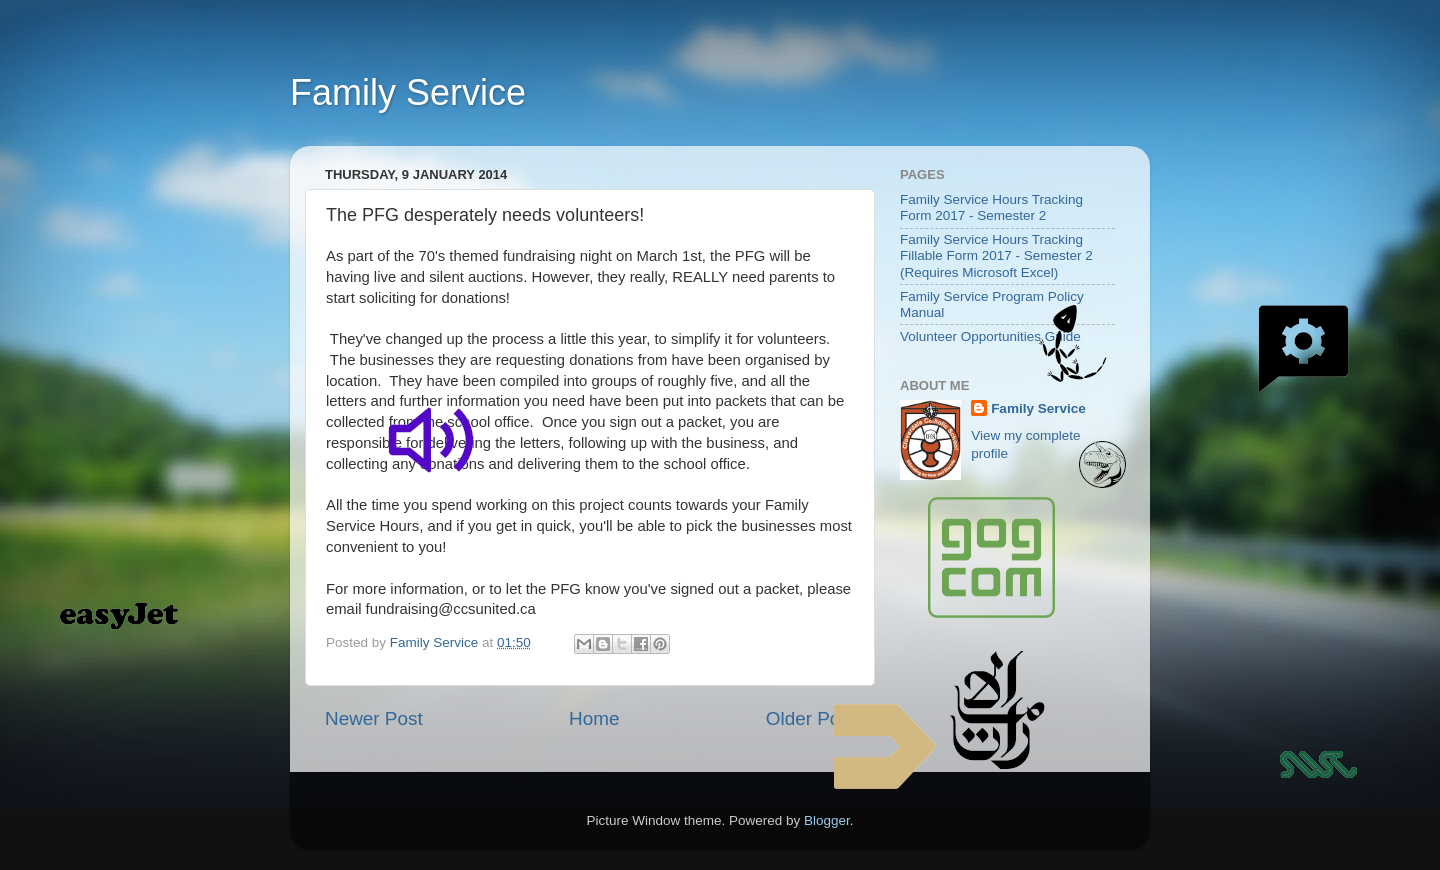 This screenshot has height=870, width=1440. What do you see at coordinates (1072, 343) in the screenshot?
I see `visit fossil scm website or documentation` at bounding box center [1072, 343].